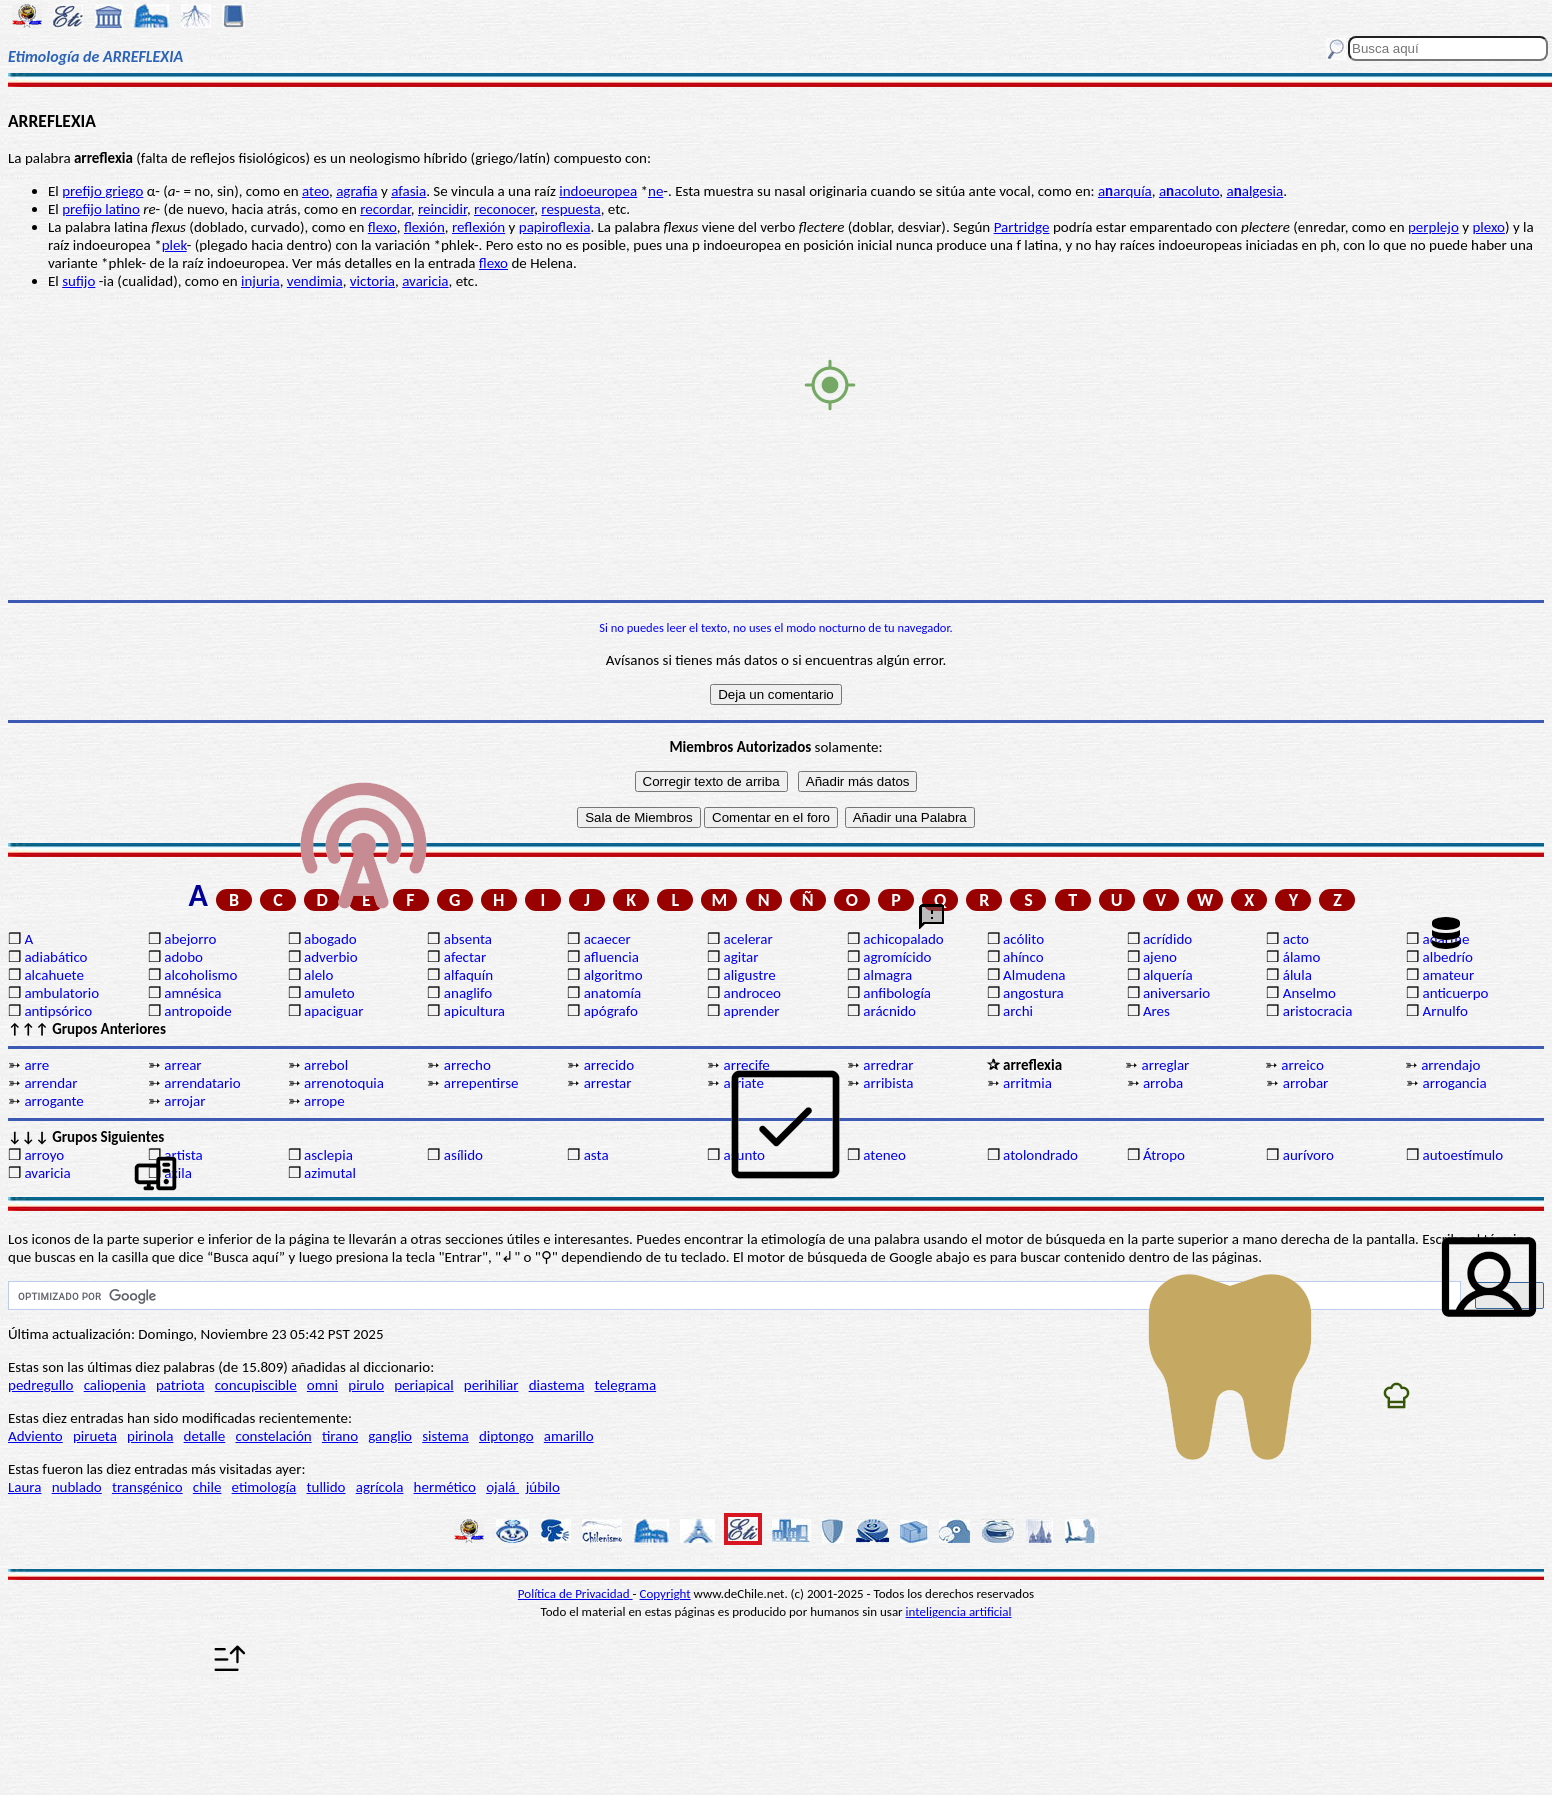 The image size is (1552, 1795). I want to click on lock onto current GPS location, so click(830, 385).